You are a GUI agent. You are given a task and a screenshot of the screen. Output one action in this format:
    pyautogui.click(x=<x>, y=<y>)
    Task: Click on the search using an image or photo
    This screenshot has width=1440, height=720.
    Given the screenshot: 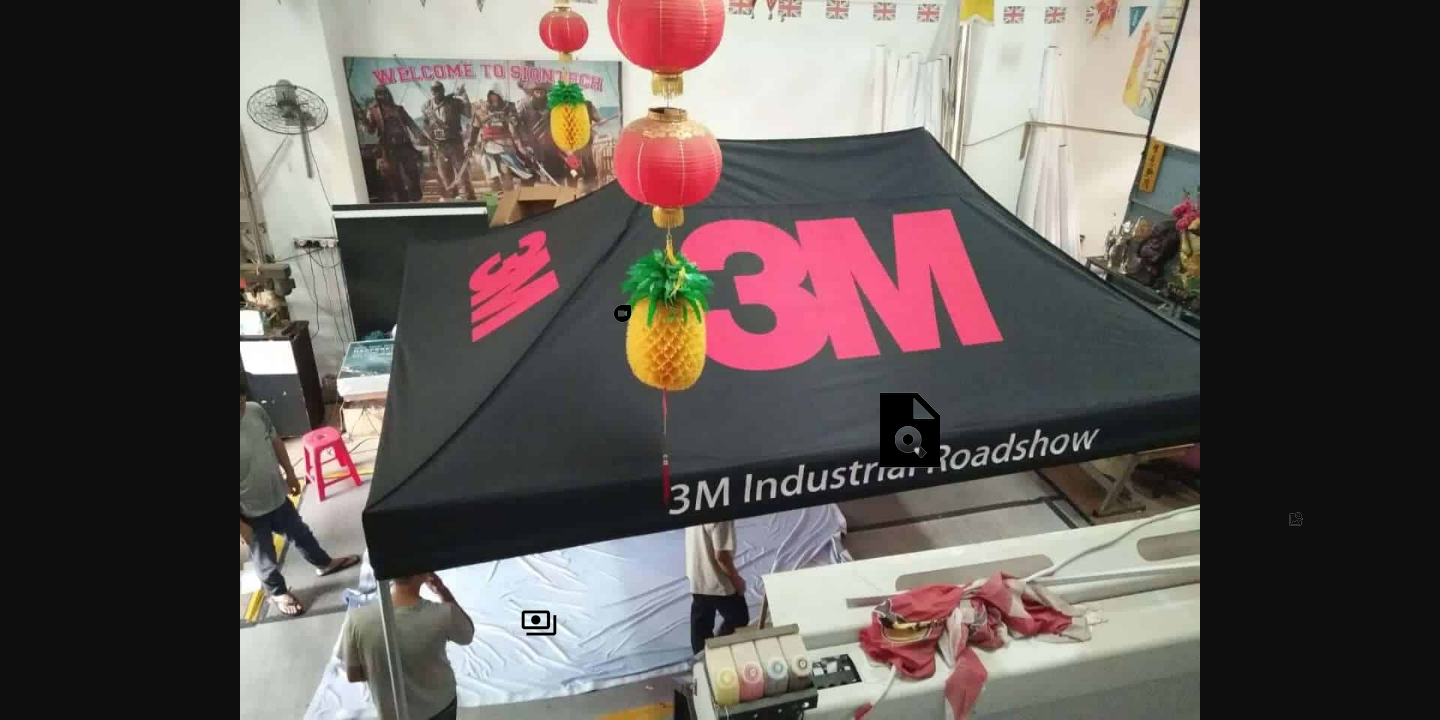 What is the action you would take?
    pyautogui.click(x=1296, y=519)
    